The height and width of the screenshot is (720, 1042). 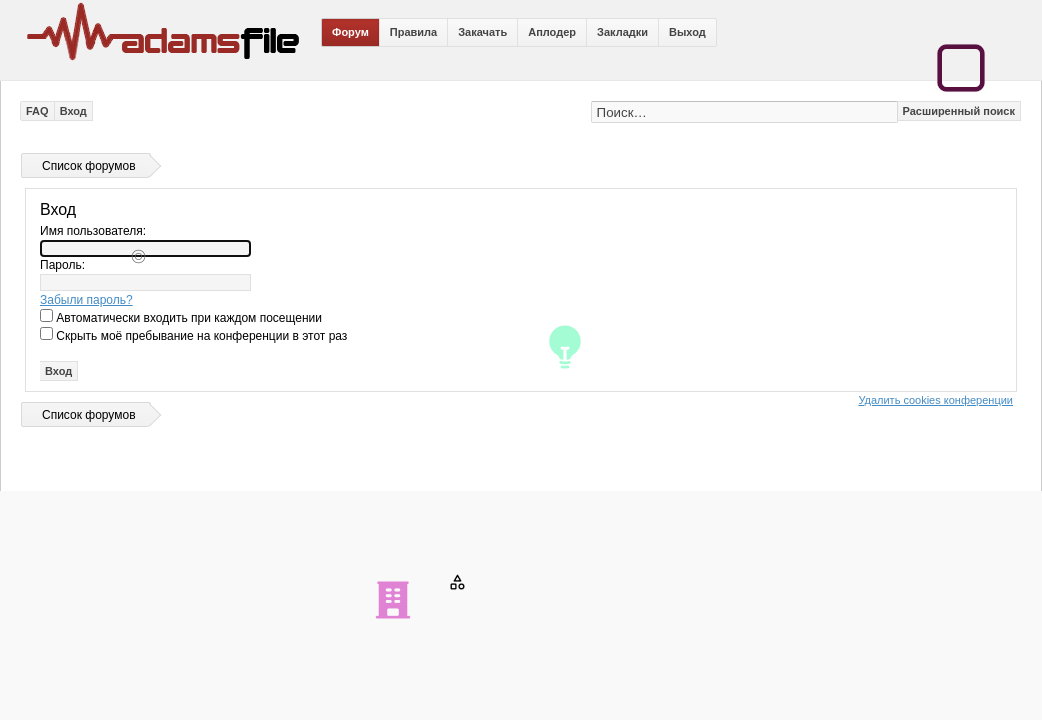 I want to click on view office or workplace information, so click(x=393, y=600).